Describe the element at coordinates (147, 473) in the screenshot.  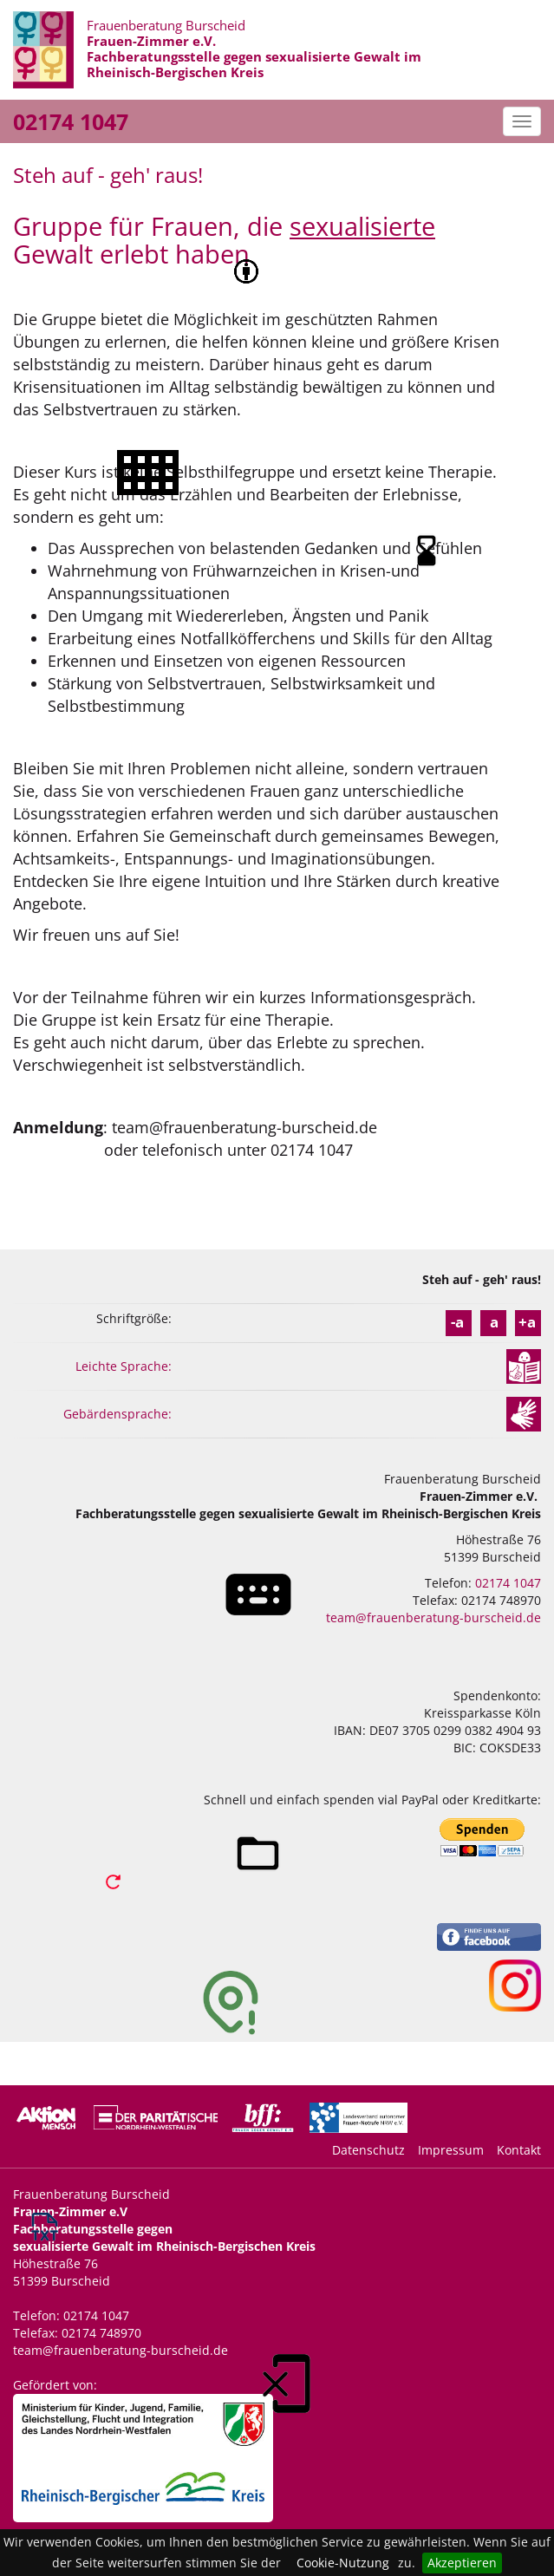
I see `switch to comfortable grid view` at that location.